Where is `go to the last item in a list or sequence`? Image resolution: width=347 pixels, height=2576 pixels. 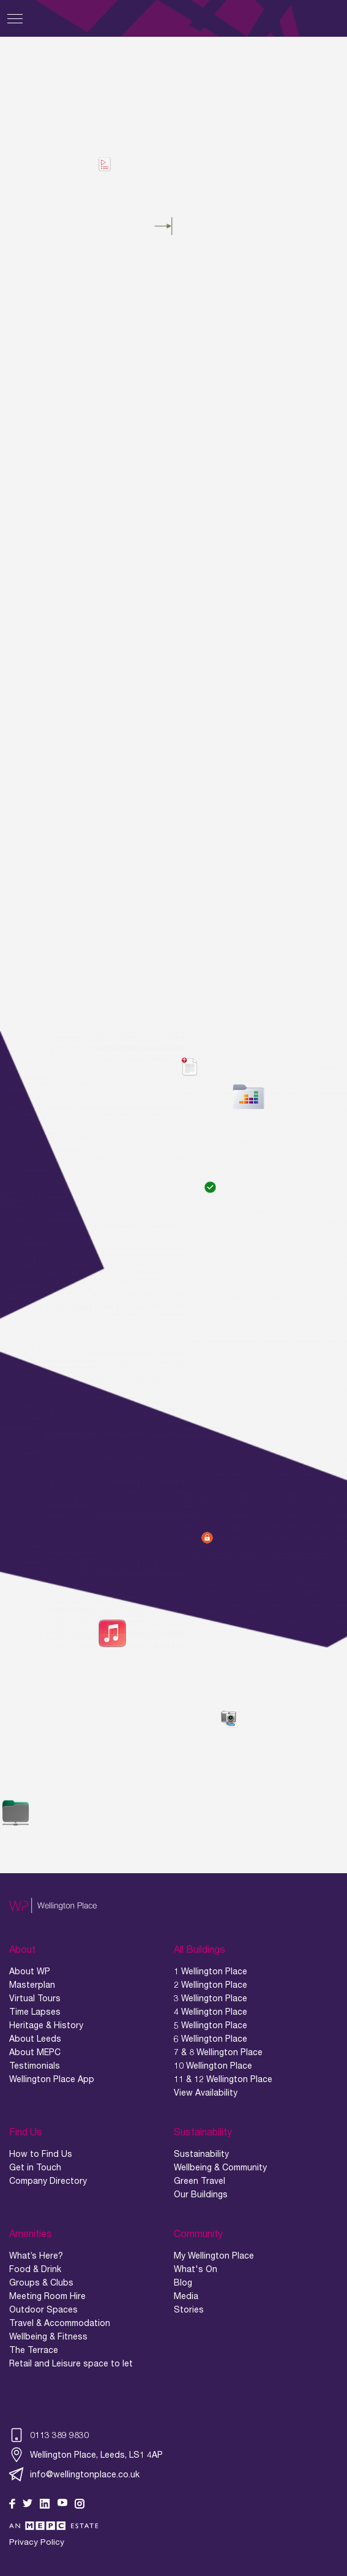 go to the last item in a list or sequence is located at coordinates (163, 226).